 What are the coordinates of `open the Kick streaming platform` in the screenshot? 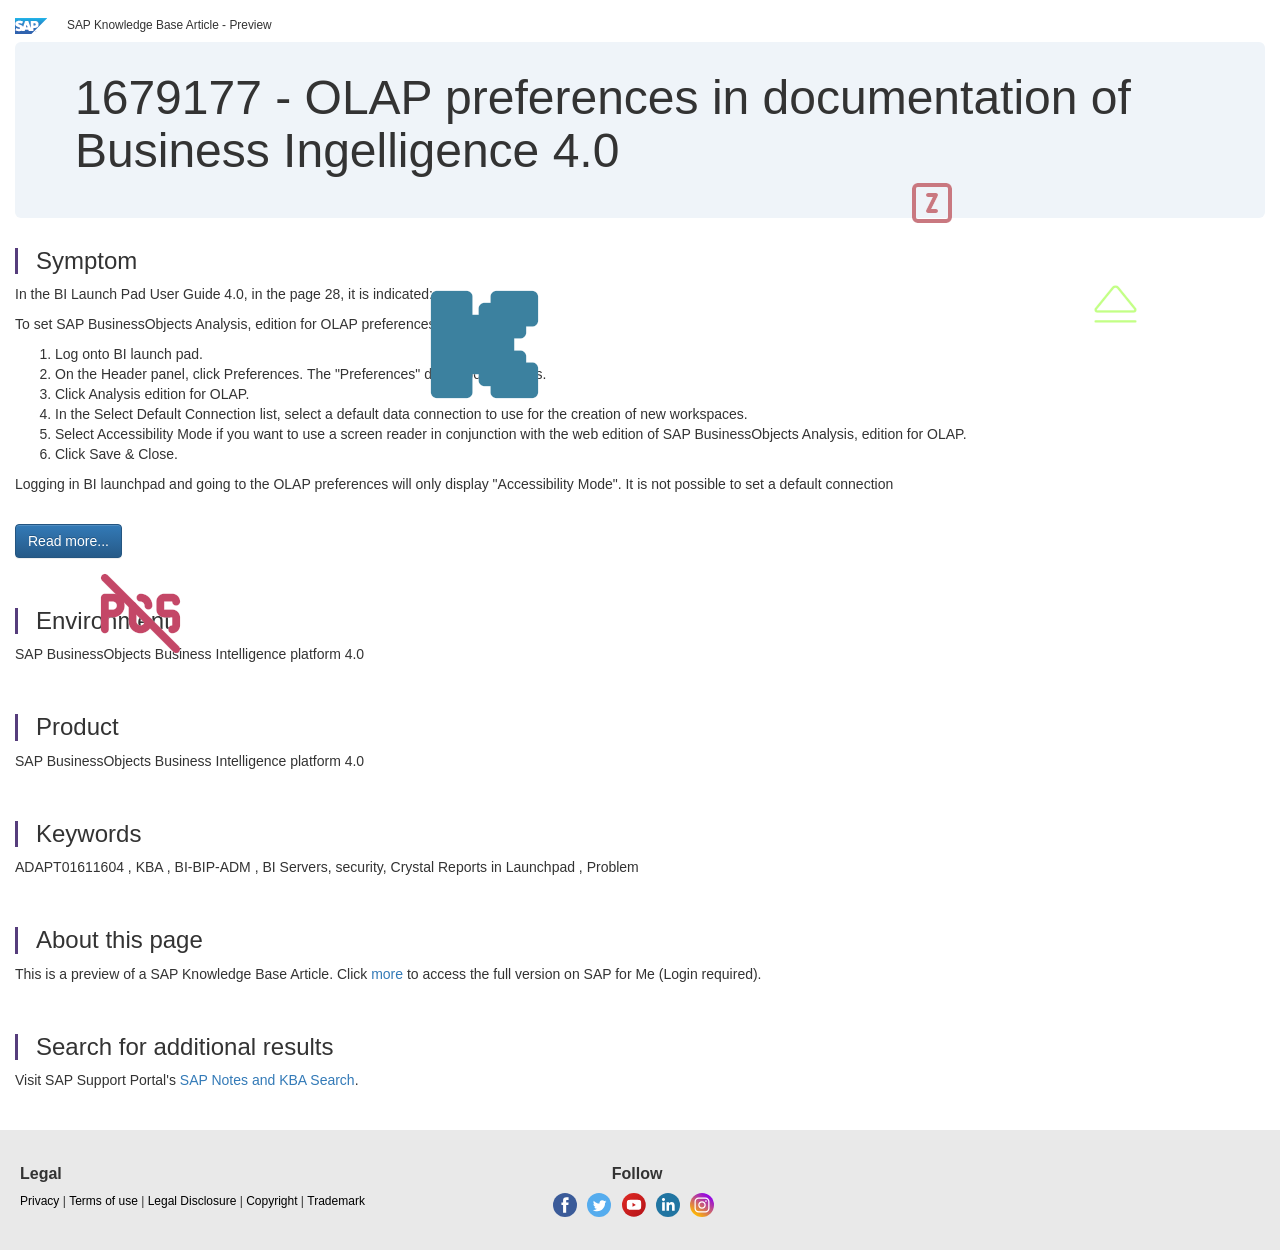 It's located at (484, 344).